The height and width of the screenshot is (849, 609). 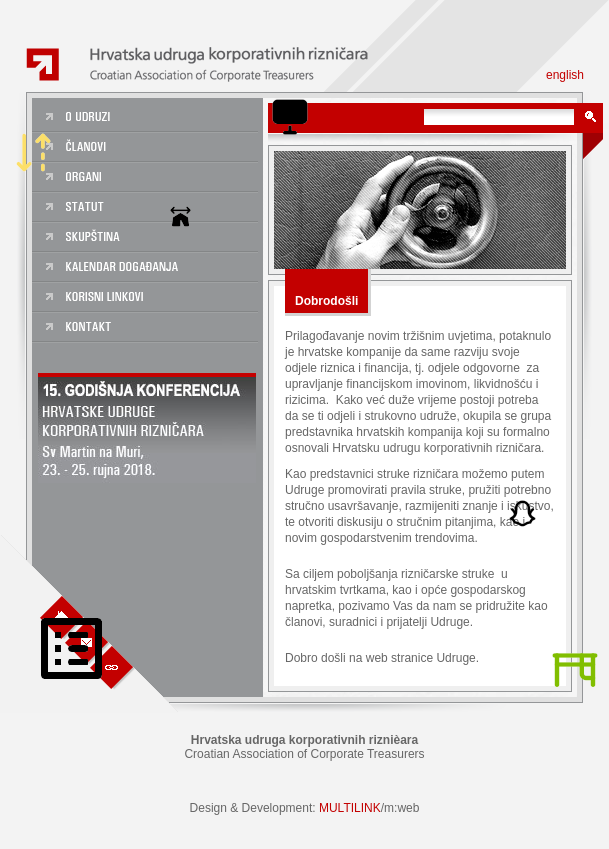 I want to click on open Snapchat, so click(x=522, y=513).